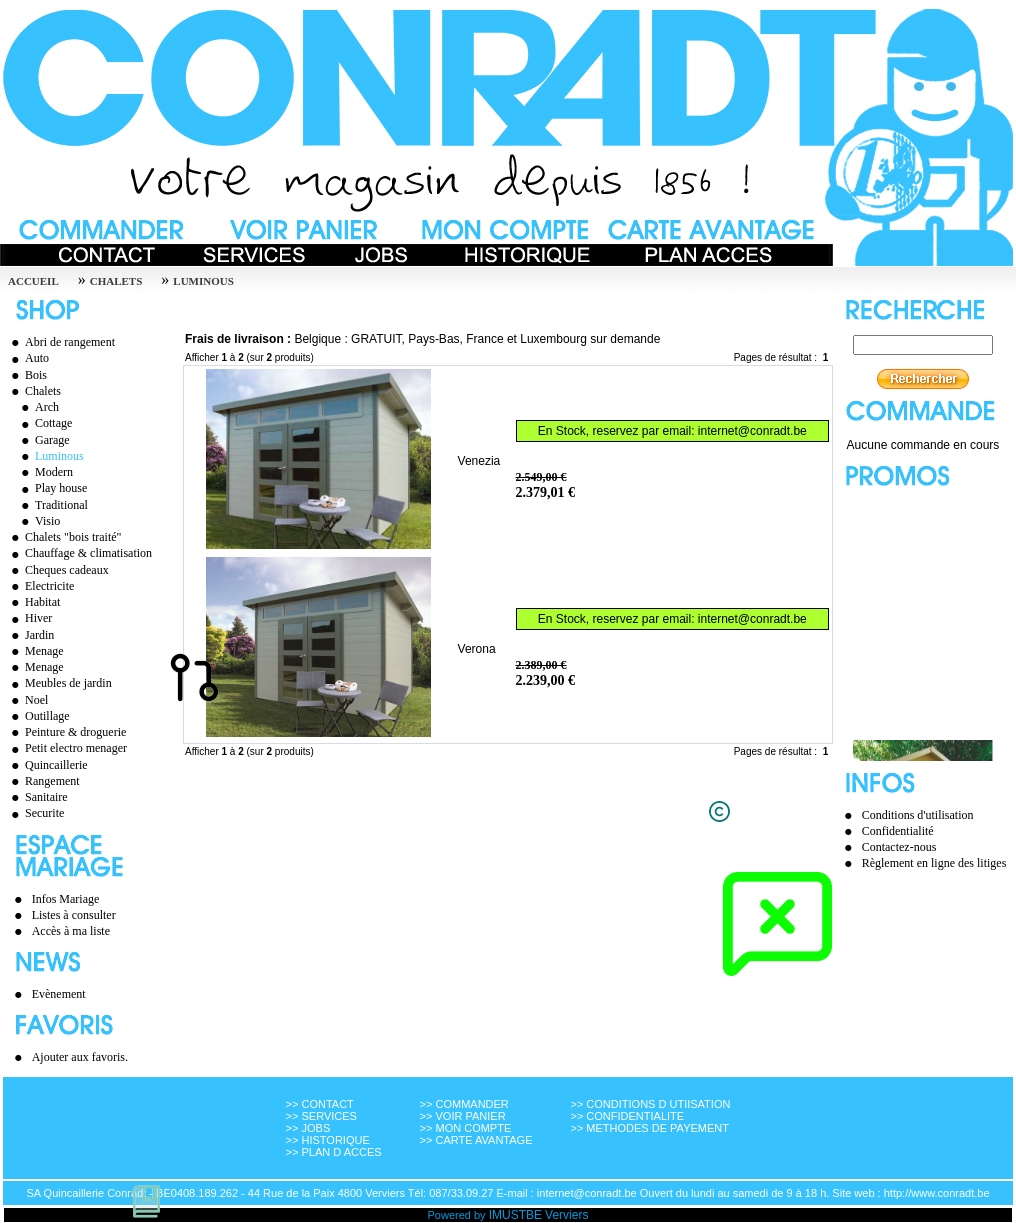  What do you see at coordinates (719, 811) in the screenshot?
I see `indicates copyrighted content` at bounding box center [719, 811].